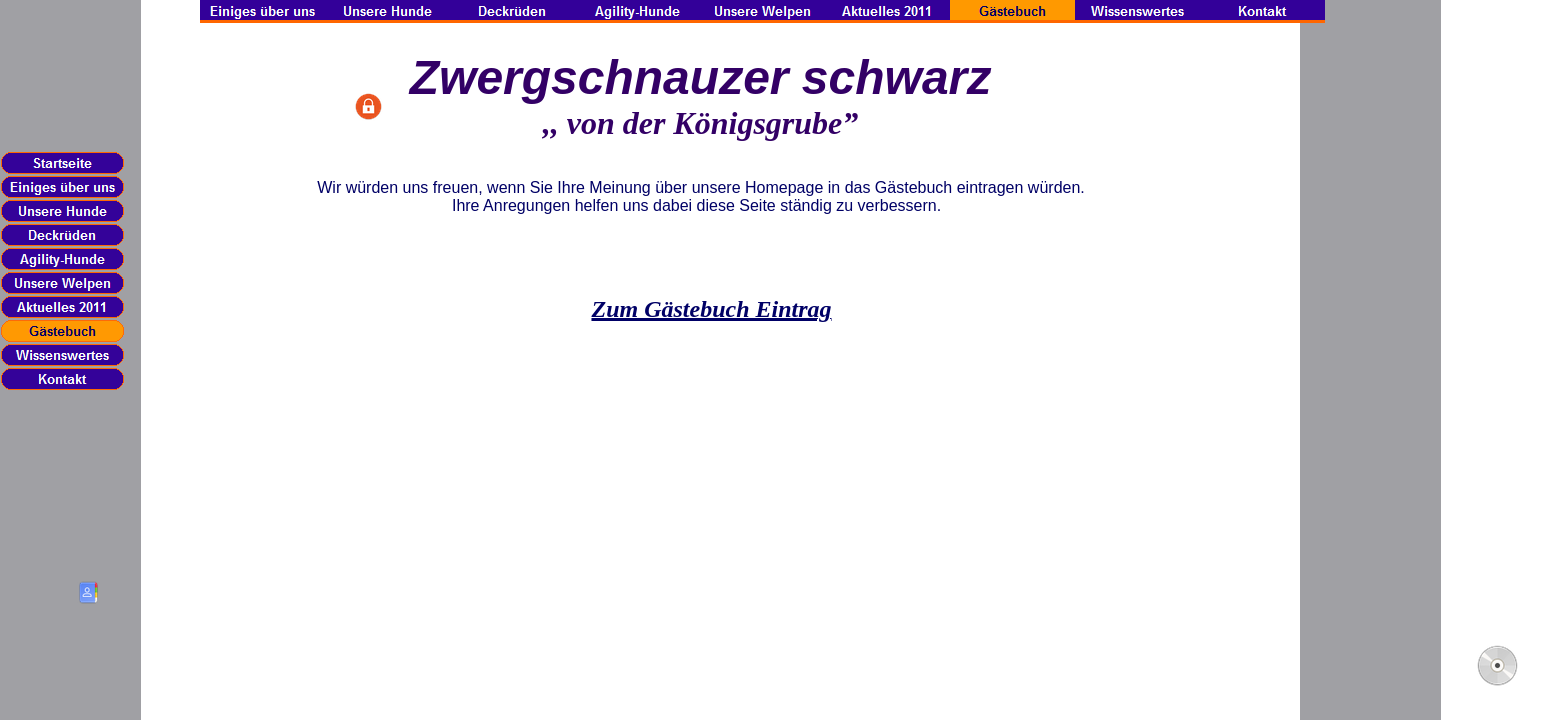 The height and width of the screenshot is (720, 1568). I want to click on open your contacts or address book, so click(88, 592).